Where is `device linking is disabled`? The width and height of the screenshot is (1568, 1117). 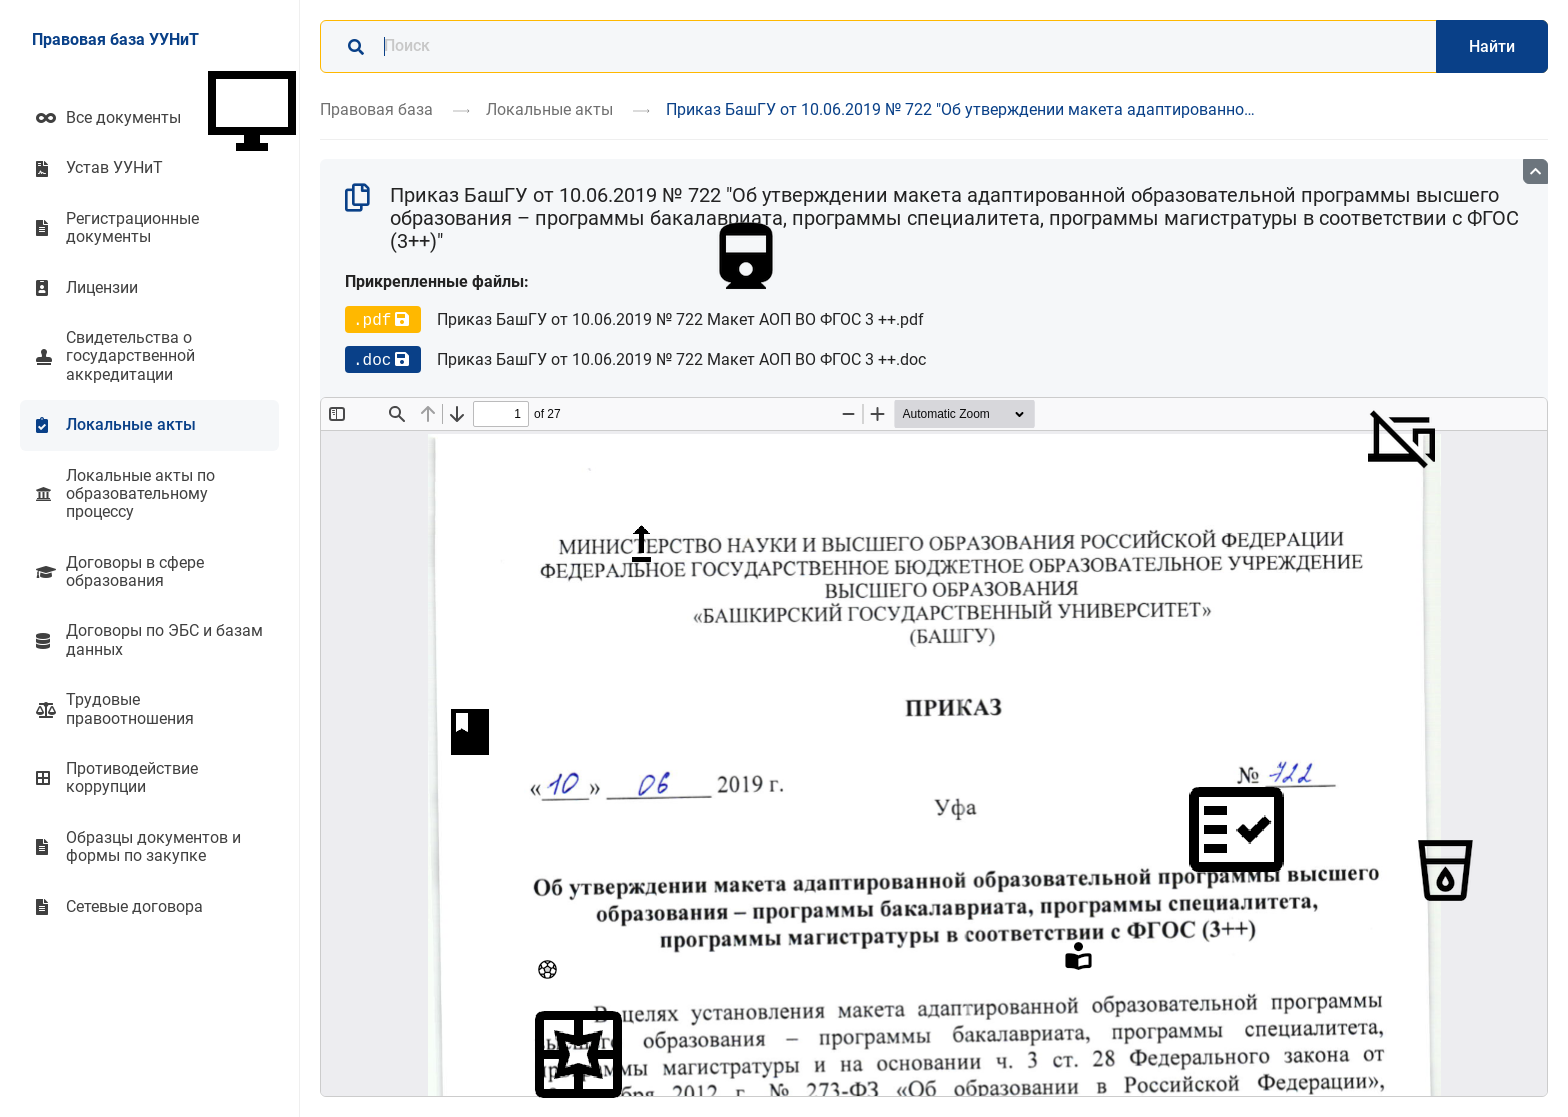
device linking is disabled is located at coordinates (1401, 439).